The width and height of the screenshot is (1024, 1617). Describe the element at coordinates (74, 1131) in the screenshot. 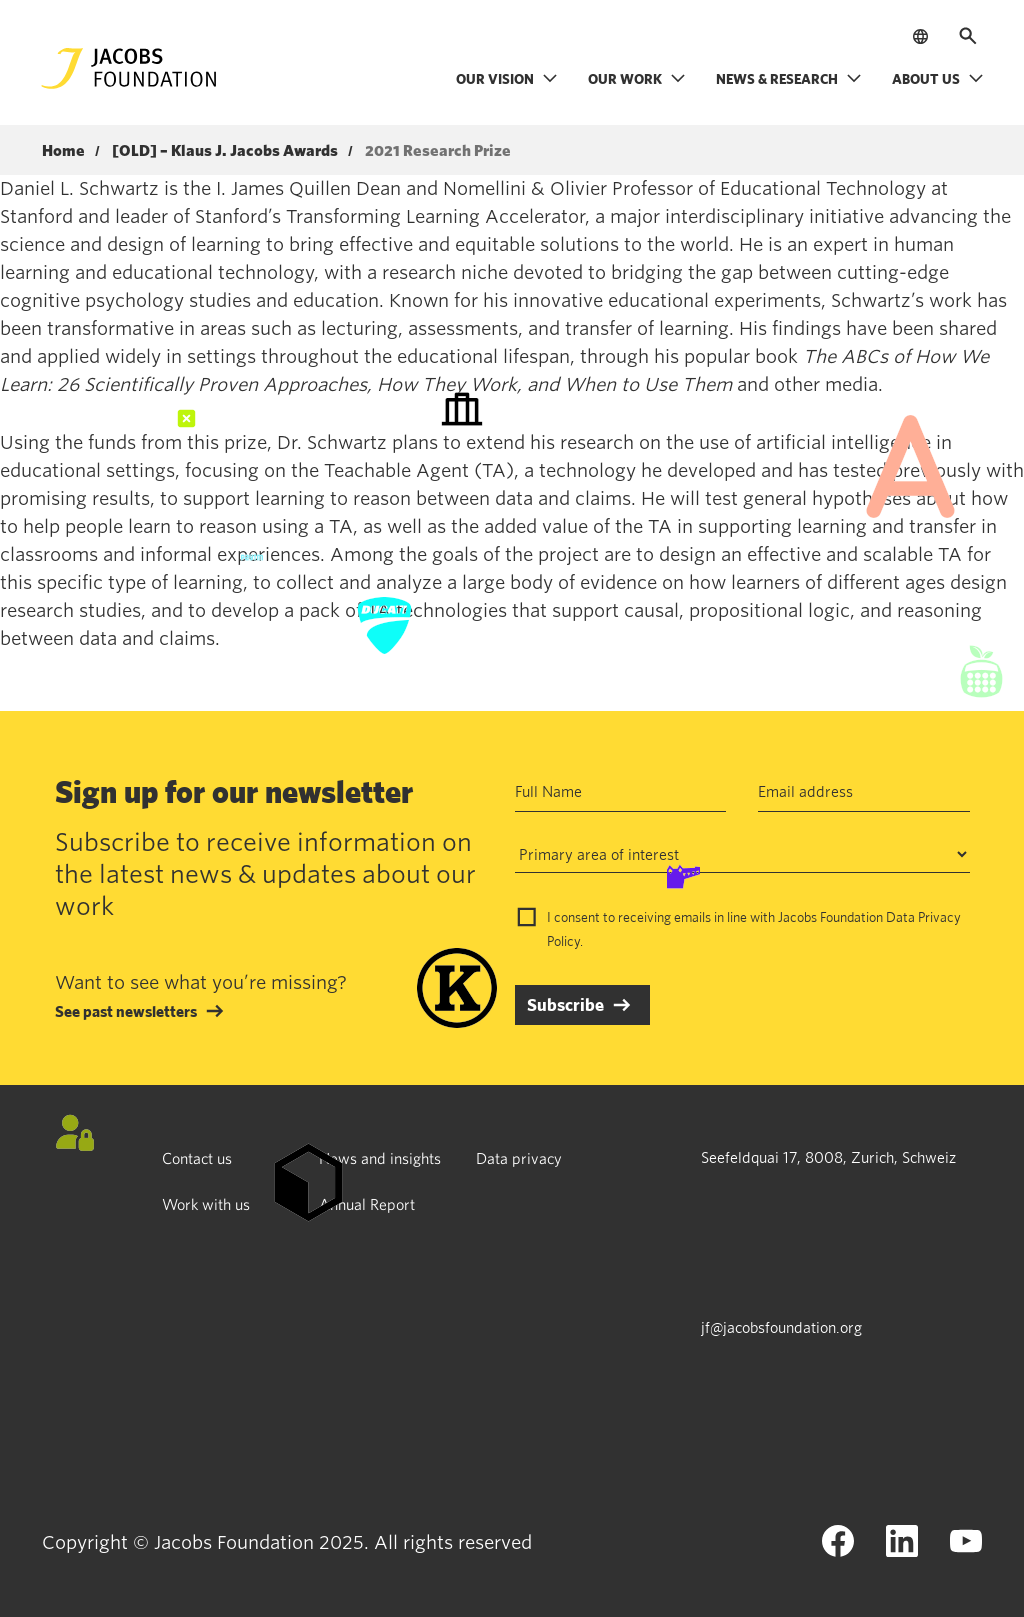

I see `lock or secure a user account` at that location.